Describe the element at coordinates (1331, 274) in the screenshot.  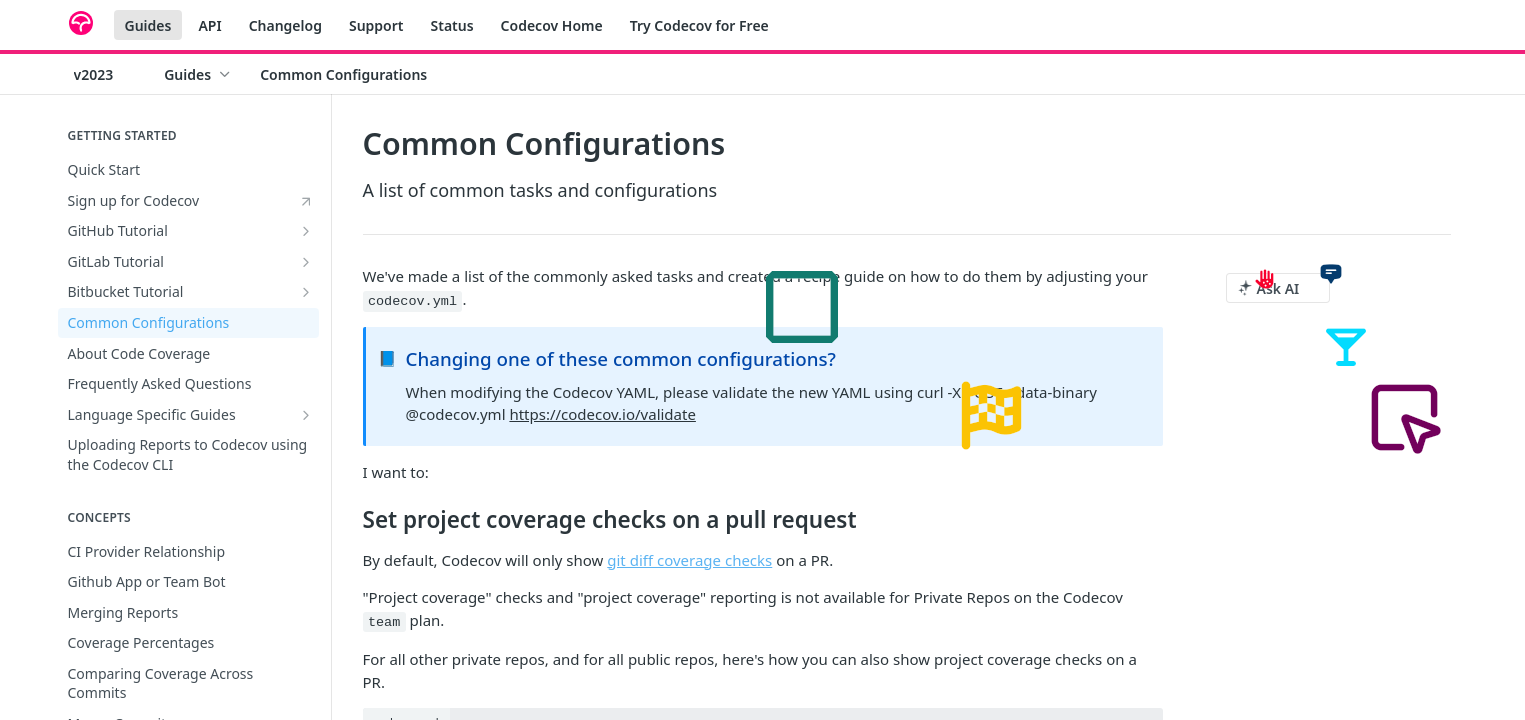
I see `open chat or messaging` at that location.